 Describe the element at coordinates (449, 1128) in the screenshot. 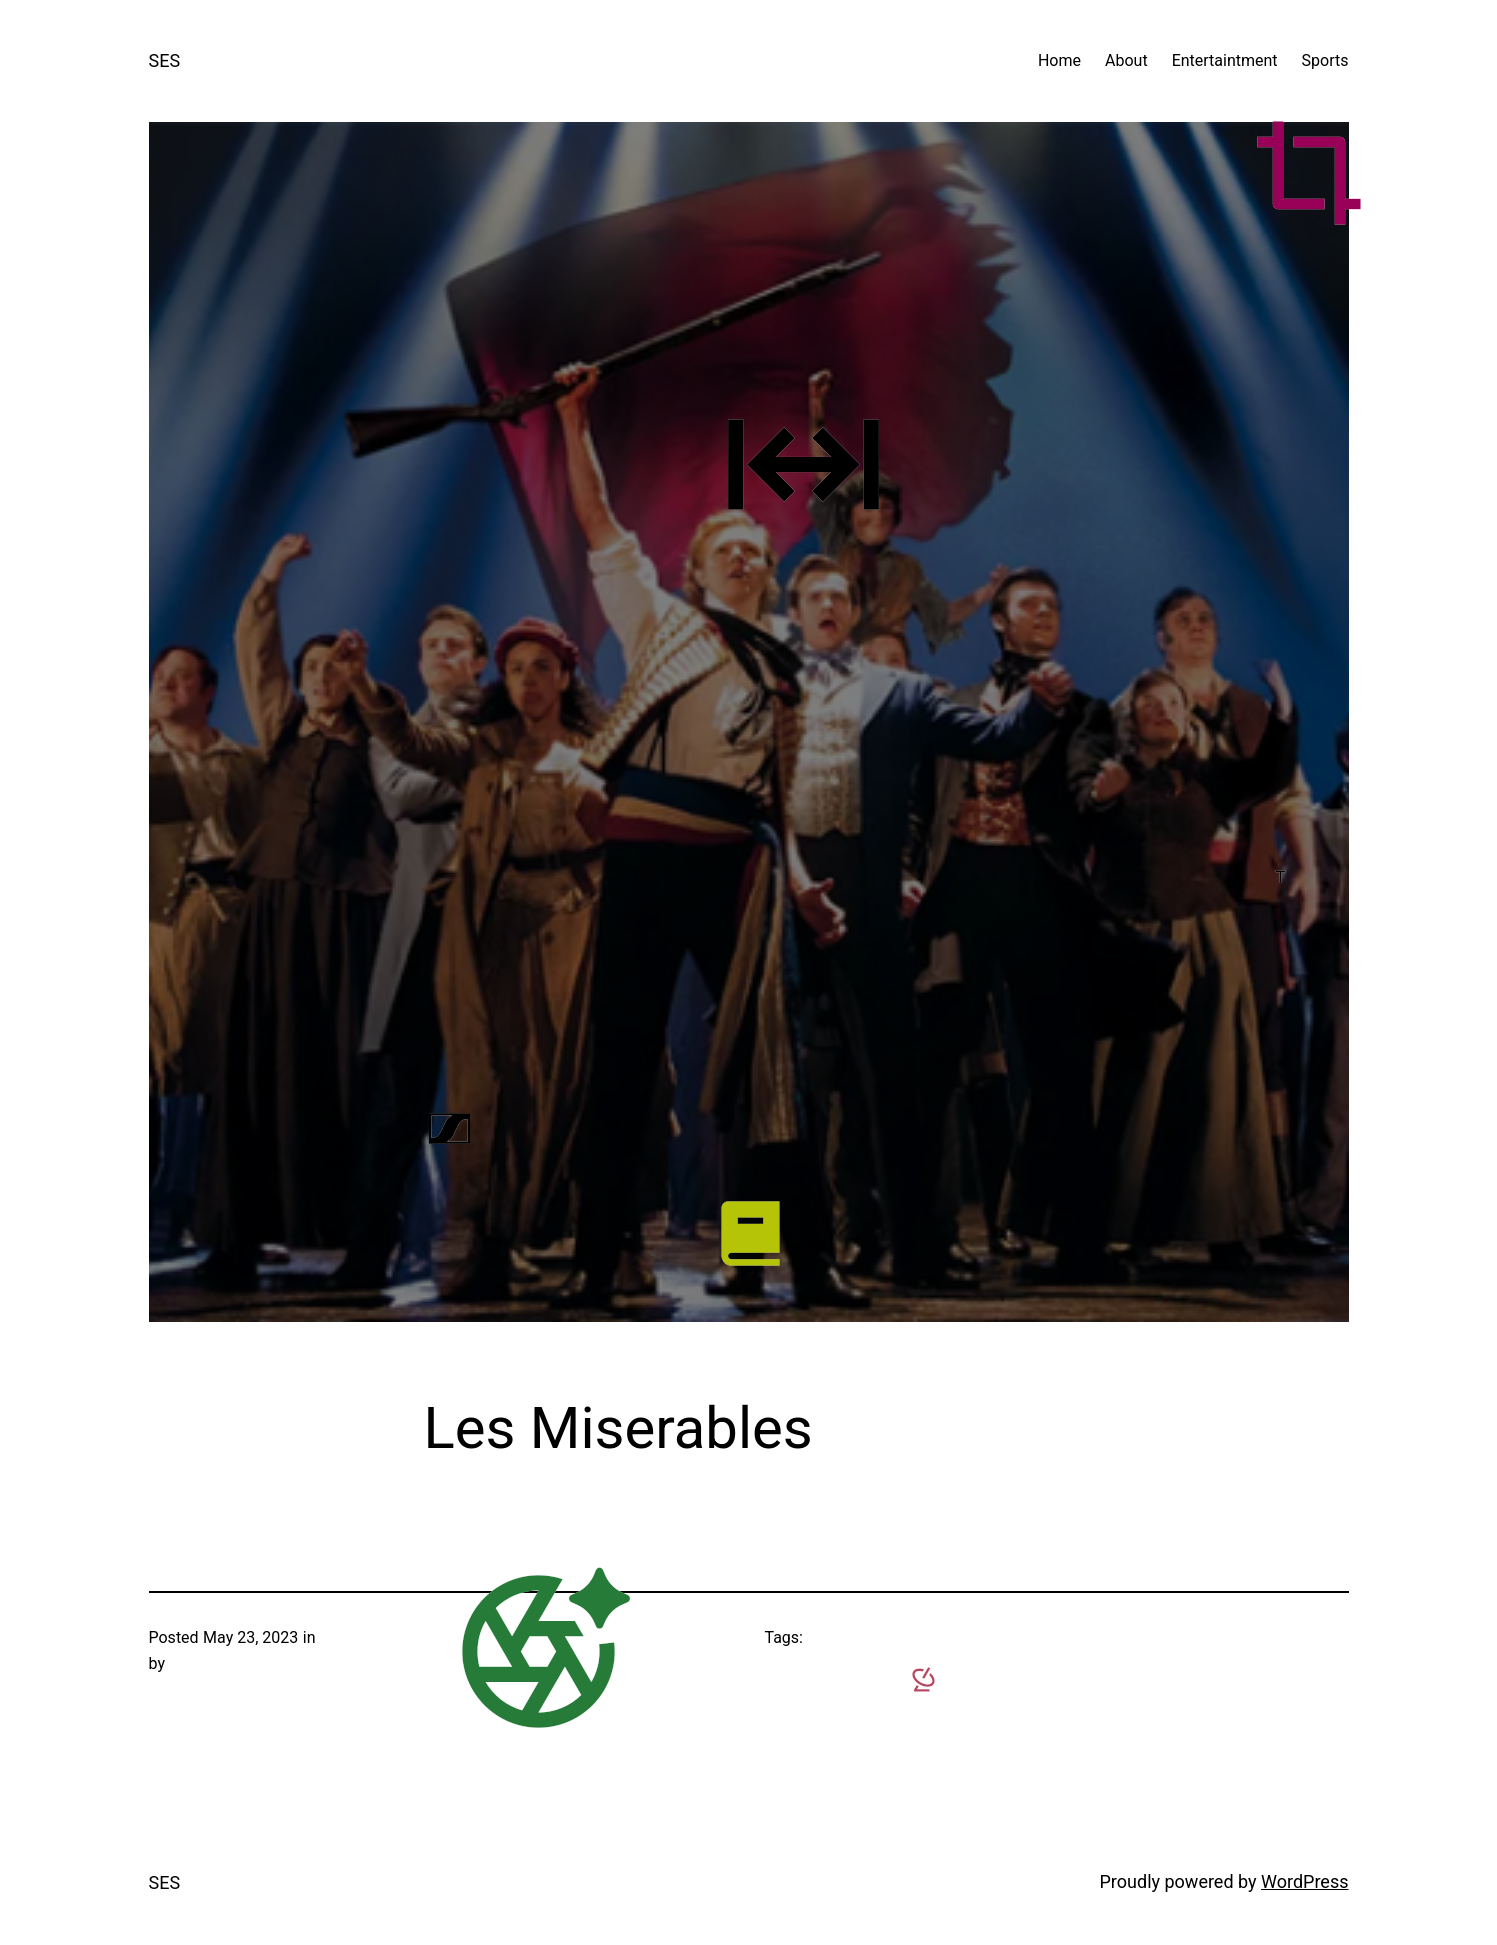

I see `visit the Sennheiser website or app` at that location.